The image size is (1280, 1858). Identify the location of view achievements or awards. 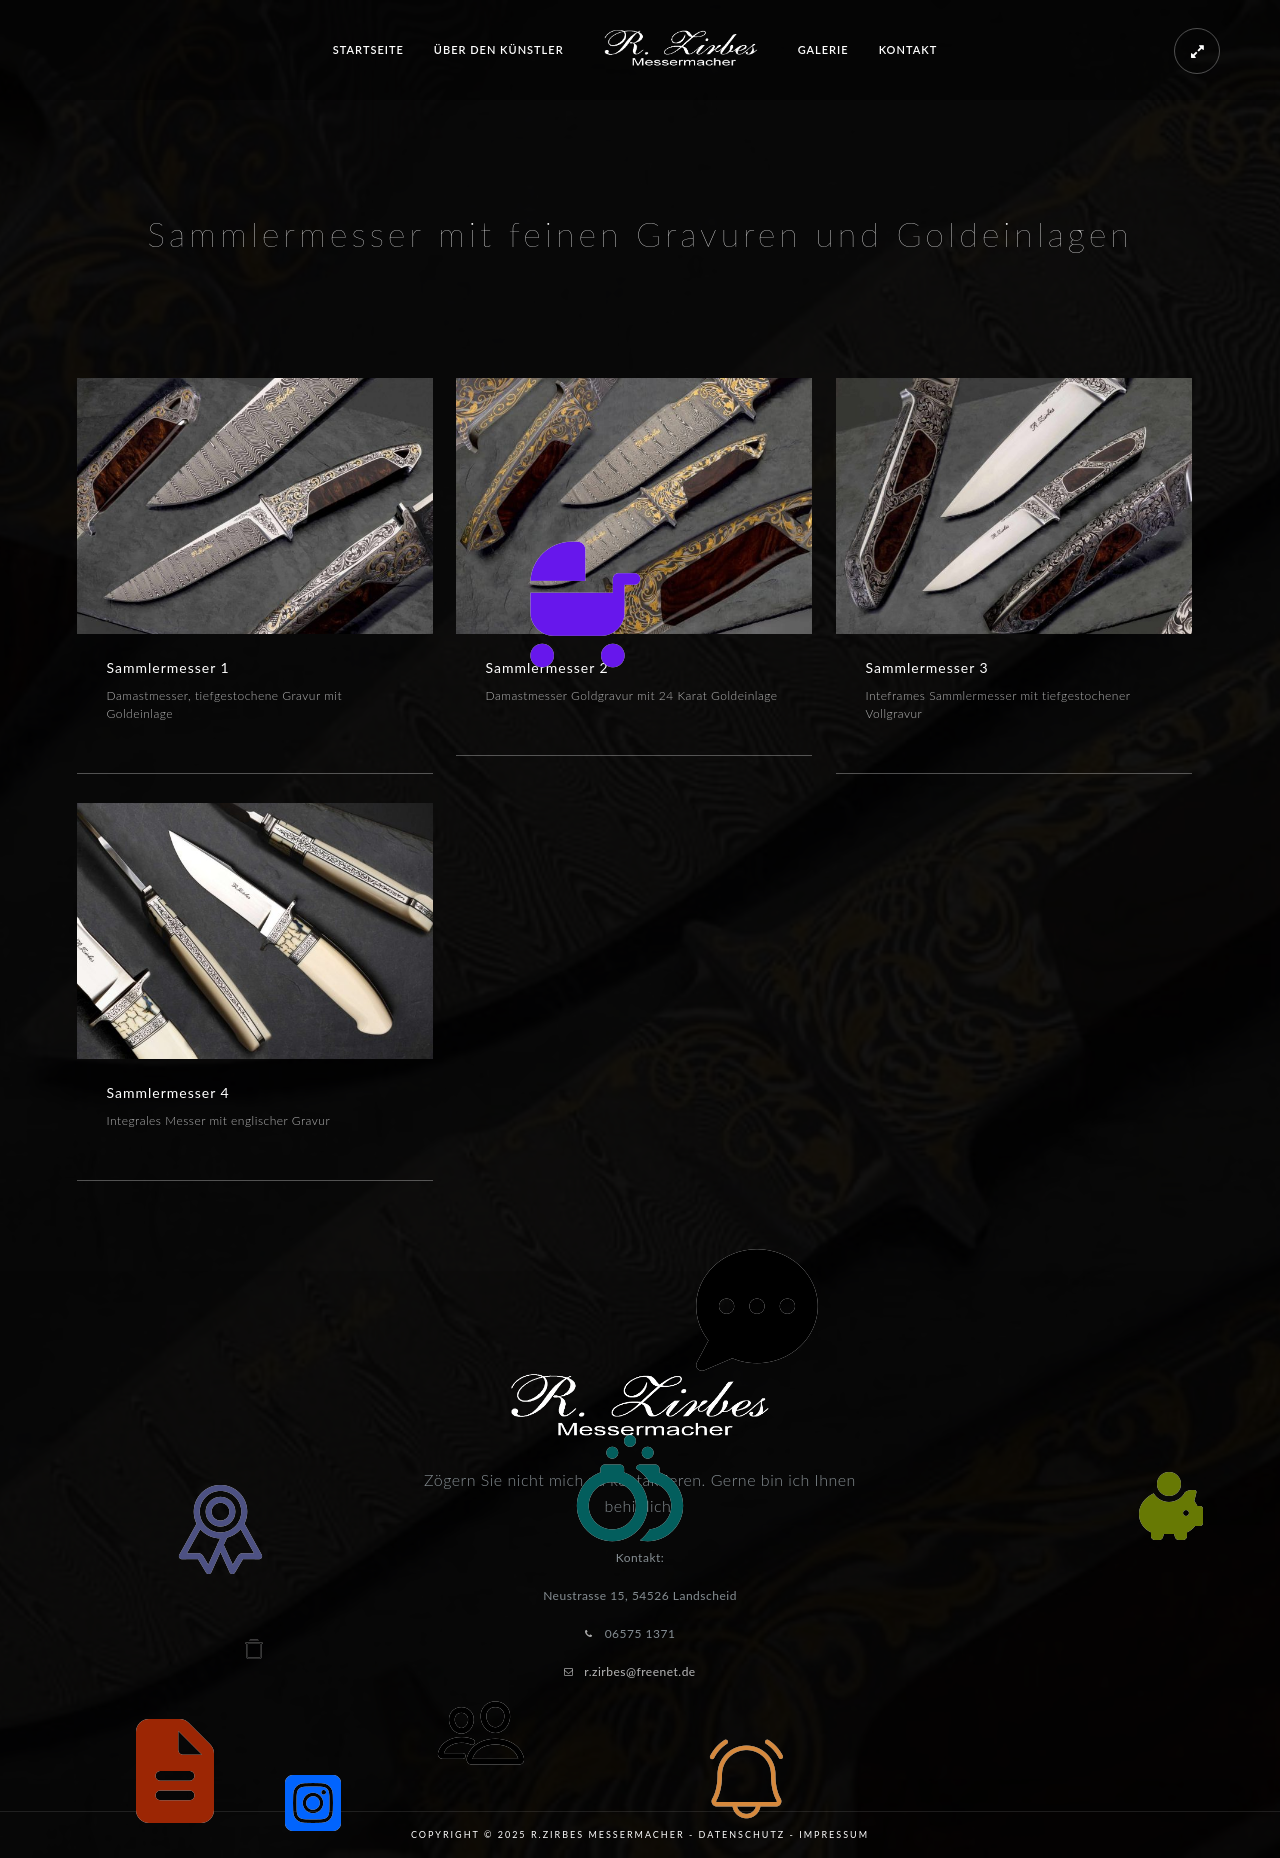
(220, 1529).